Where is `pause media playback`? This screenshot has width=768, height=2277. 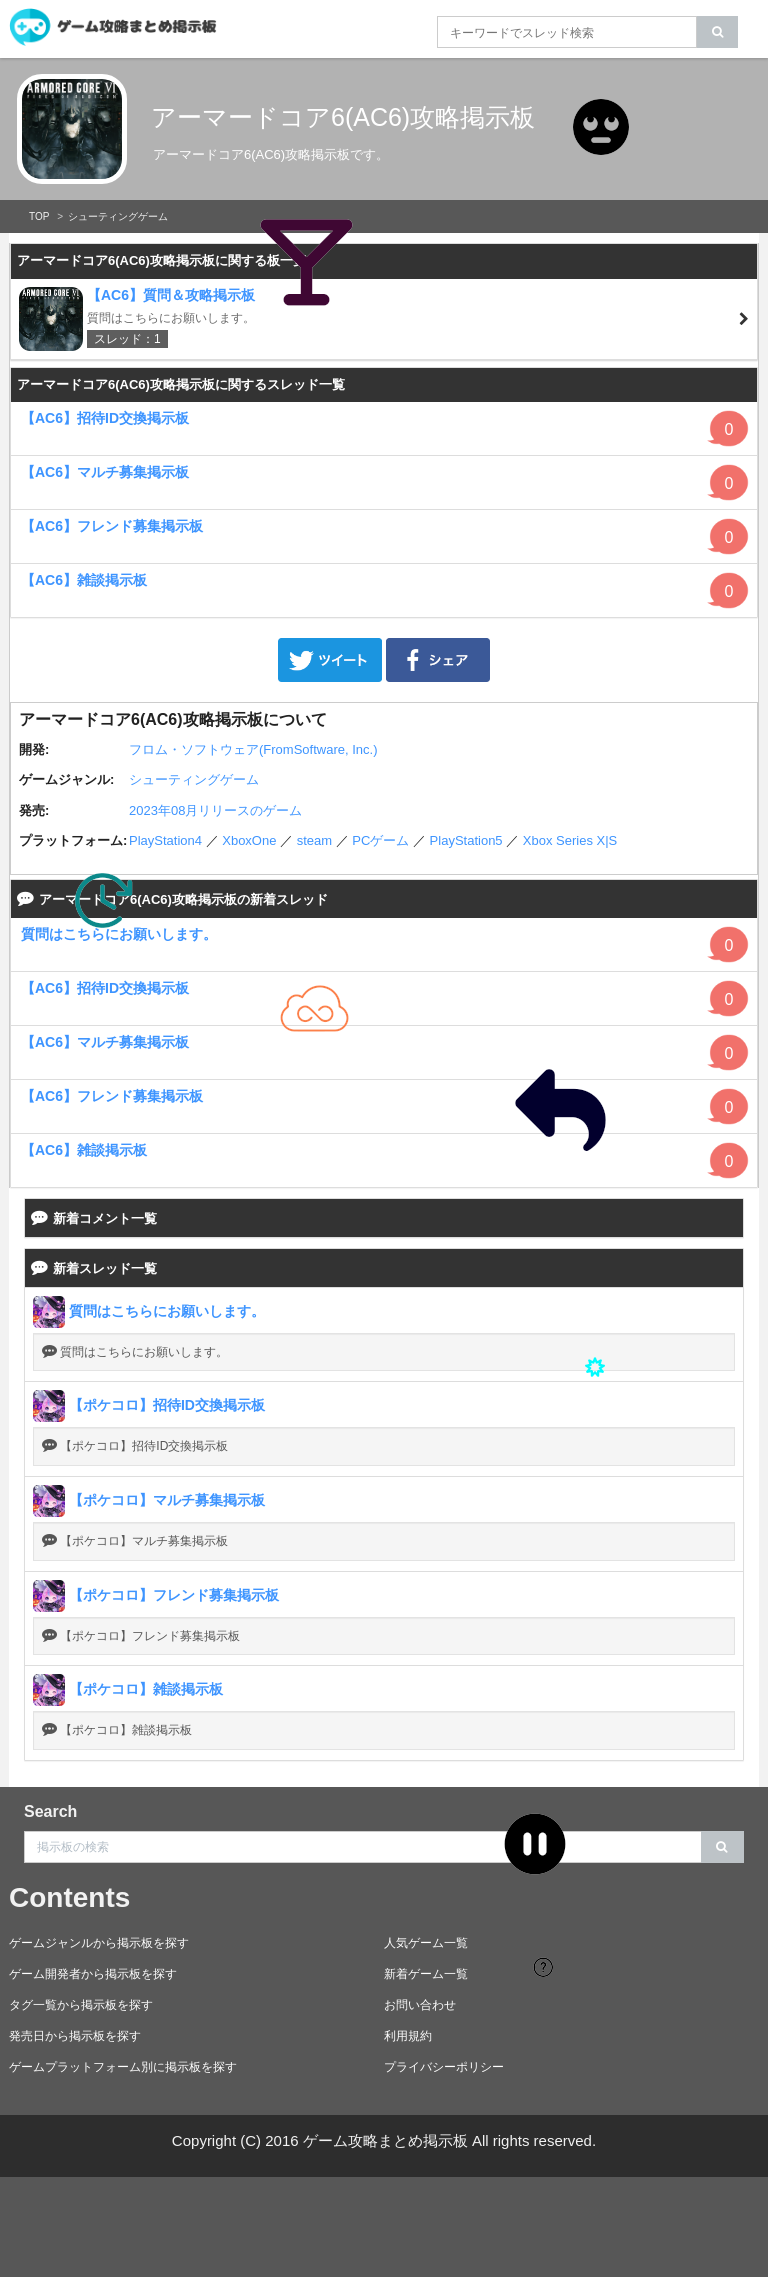 pause media playback is located at coordinates (535, 1844).